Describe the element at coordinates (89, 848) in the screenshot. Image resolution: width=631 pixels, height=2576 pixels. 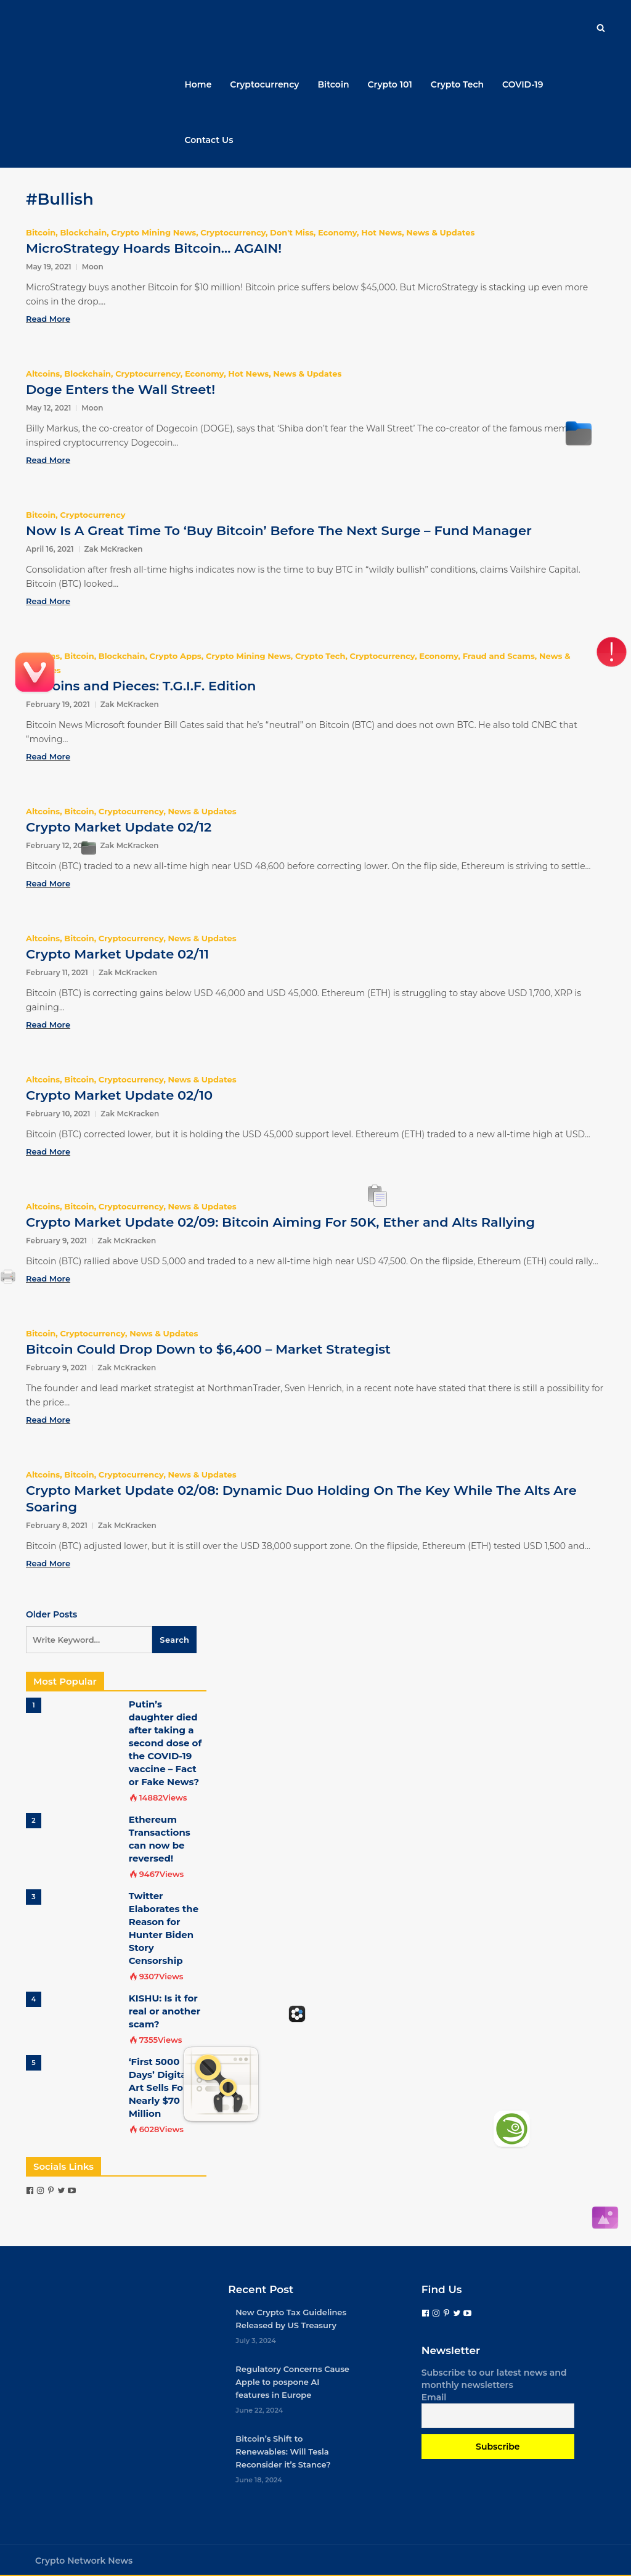
I see `indicates a valid drop target for dragging files` at that location.